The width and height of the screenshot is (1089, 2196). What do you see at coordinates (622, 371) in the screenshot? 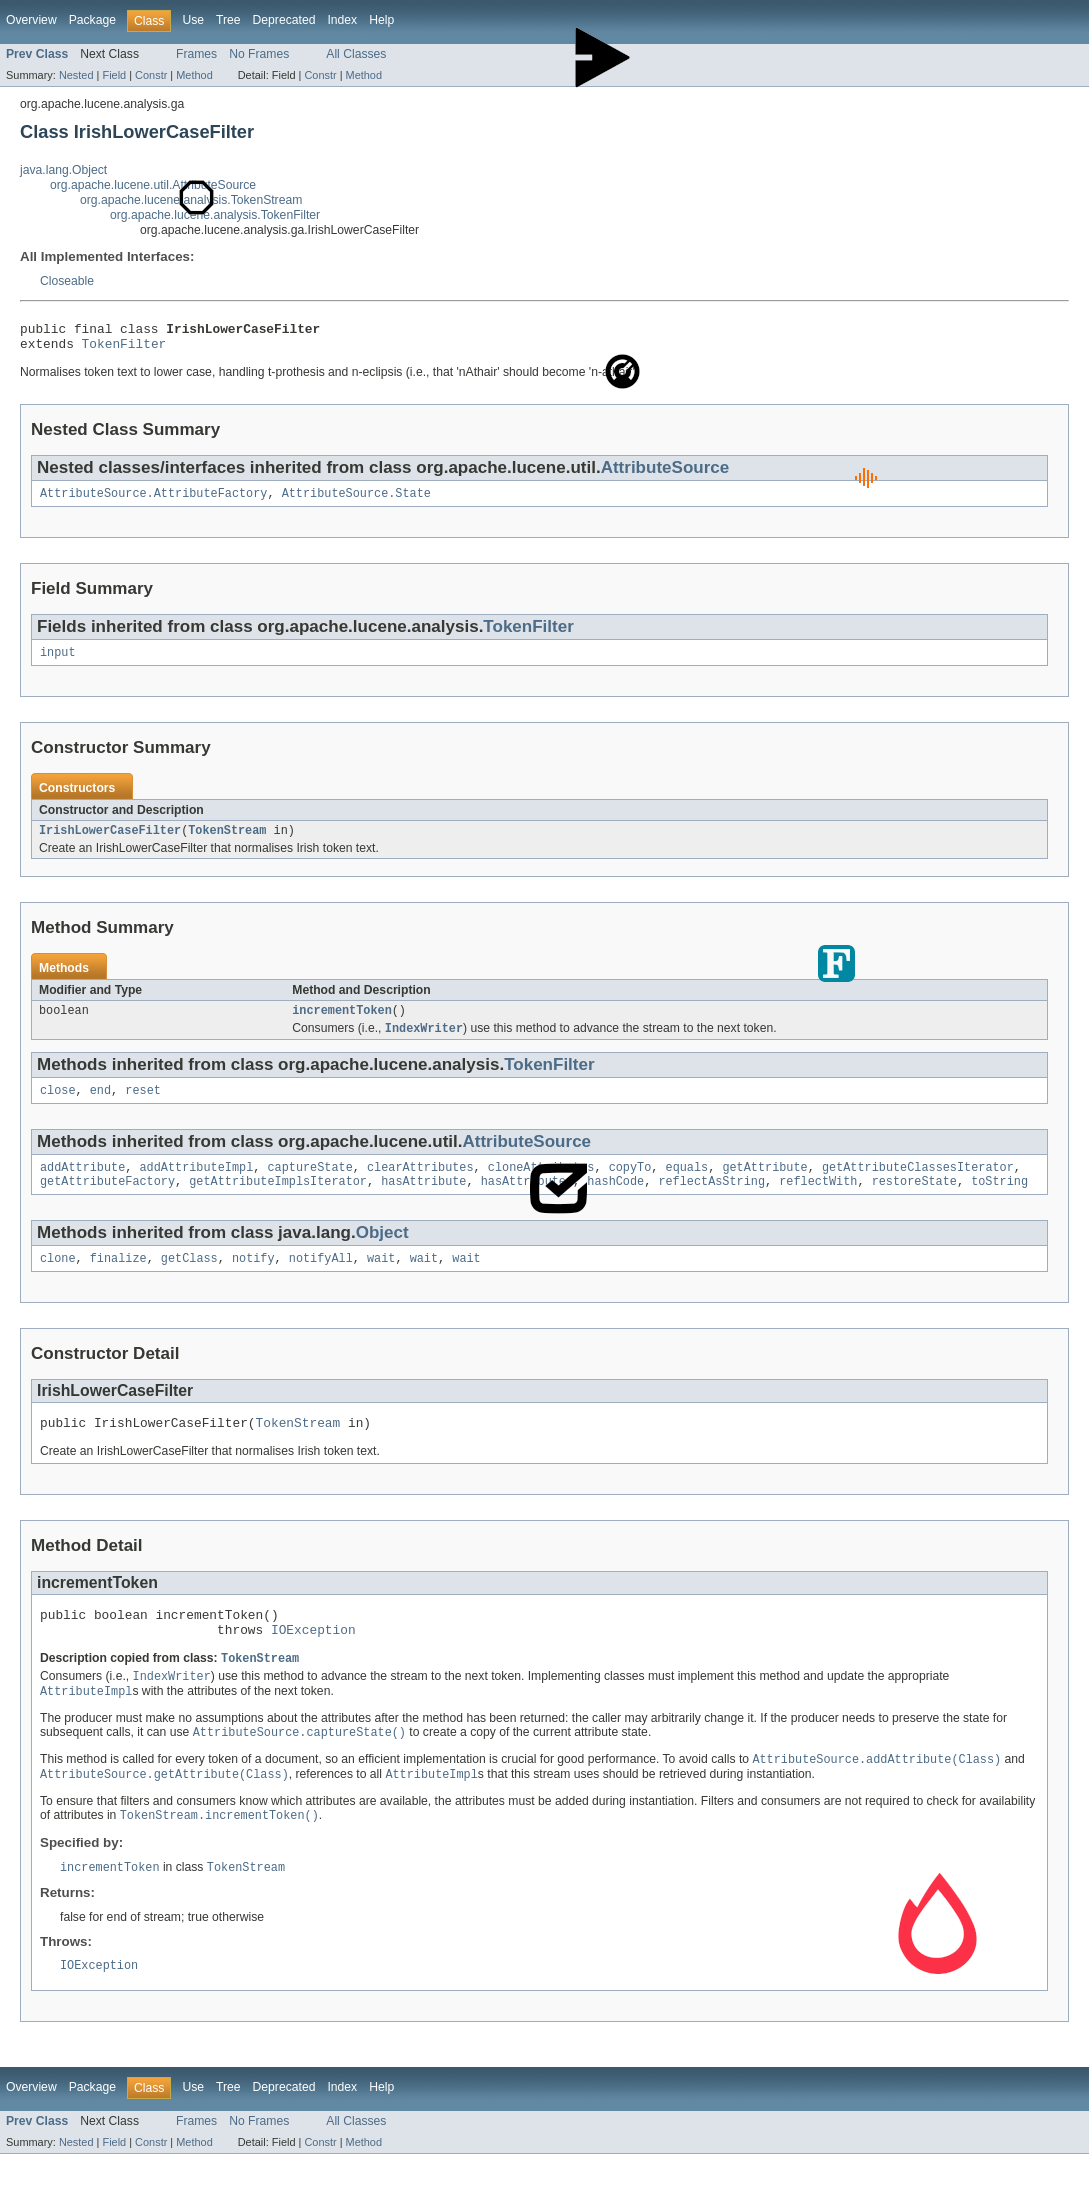
I see `open the dashboard` at bounding box center [622, 371].